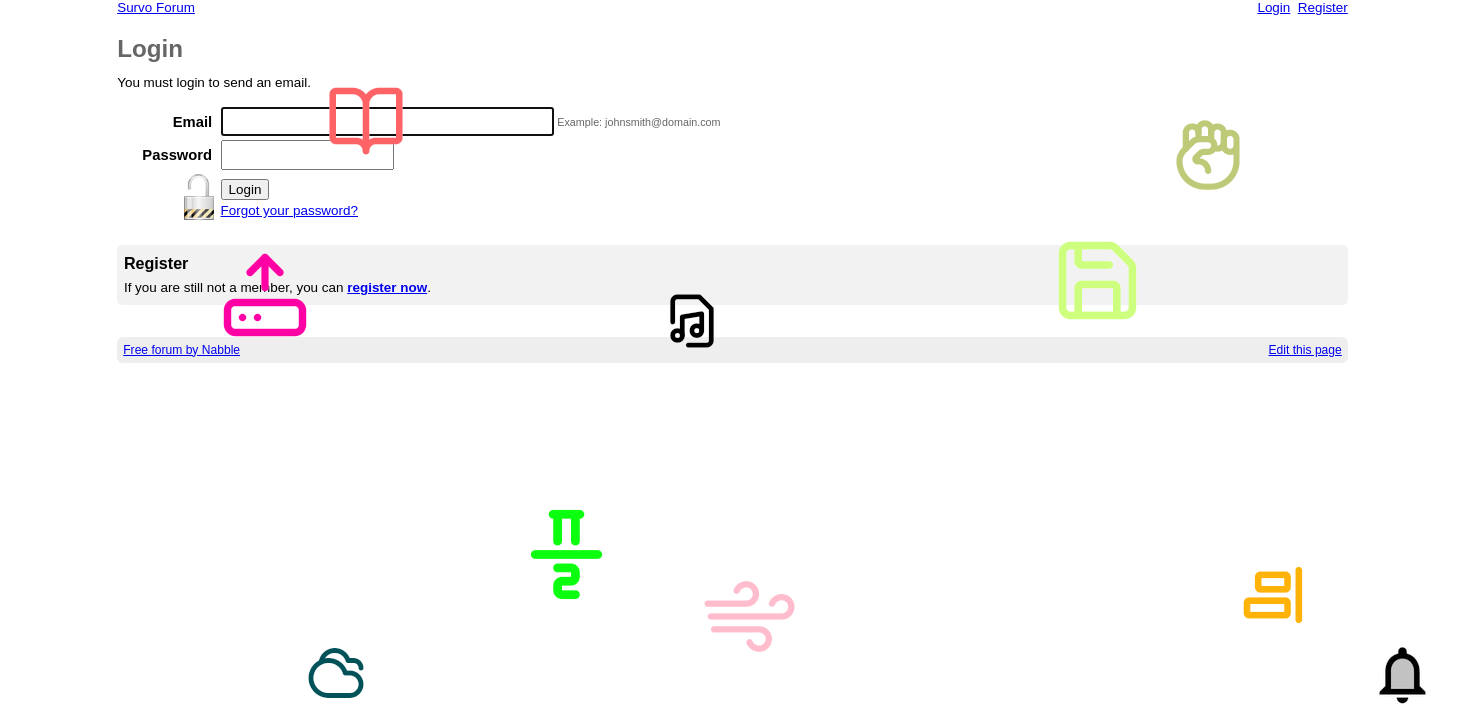  Describe the element at coordinates (1097, 280) in the screenshot. I see `save current file or document` at that location.